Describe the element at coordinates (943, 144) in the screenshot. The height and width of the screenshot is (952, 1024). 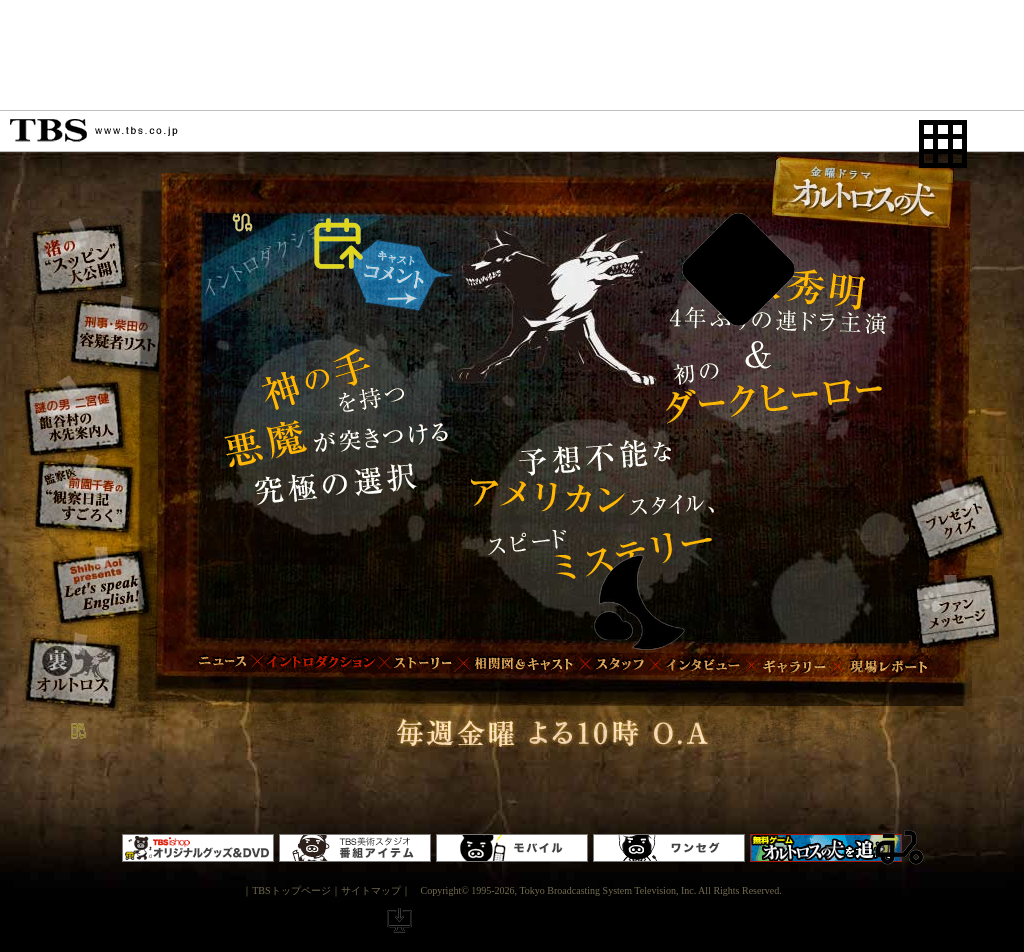
I see `toggle grid view on` at that location.